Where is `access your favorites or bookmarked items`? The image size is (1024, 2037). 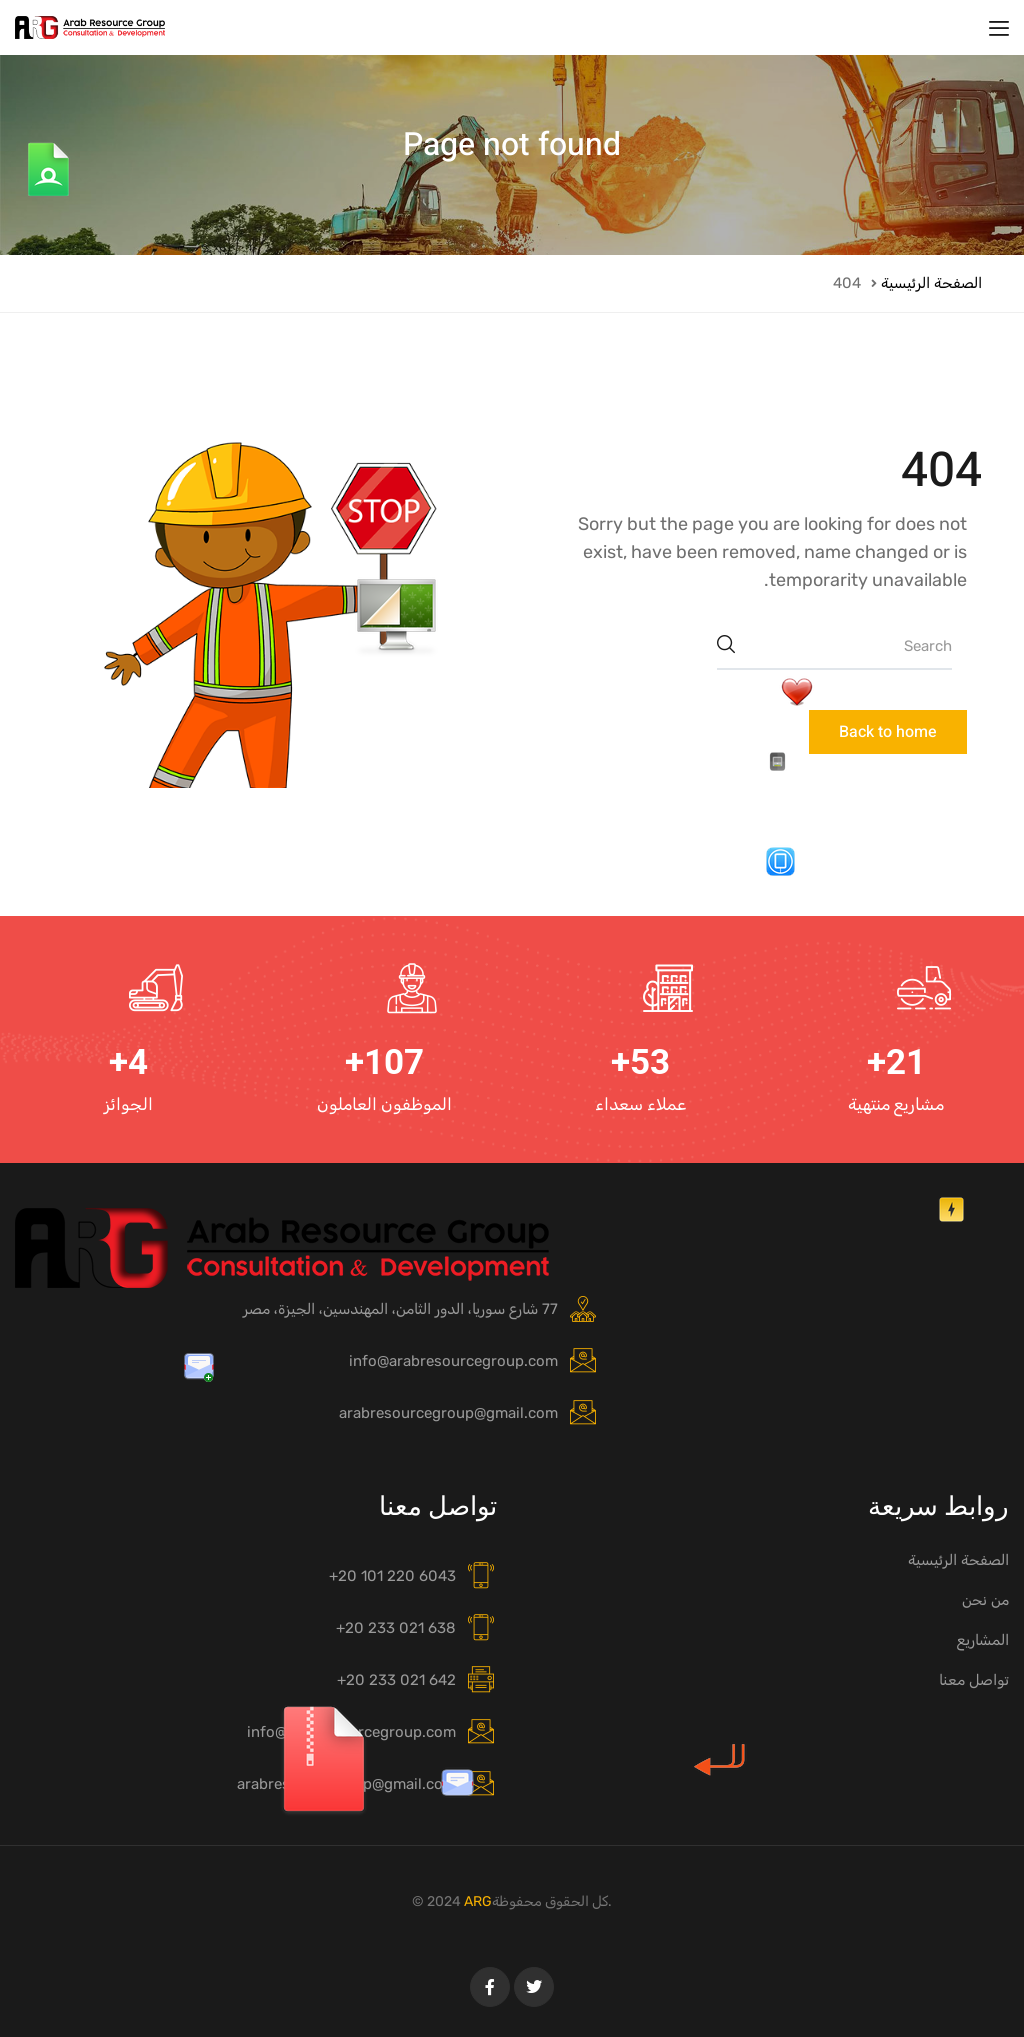
access your favorites or bookmarked items is located at coordinates (797, 690).